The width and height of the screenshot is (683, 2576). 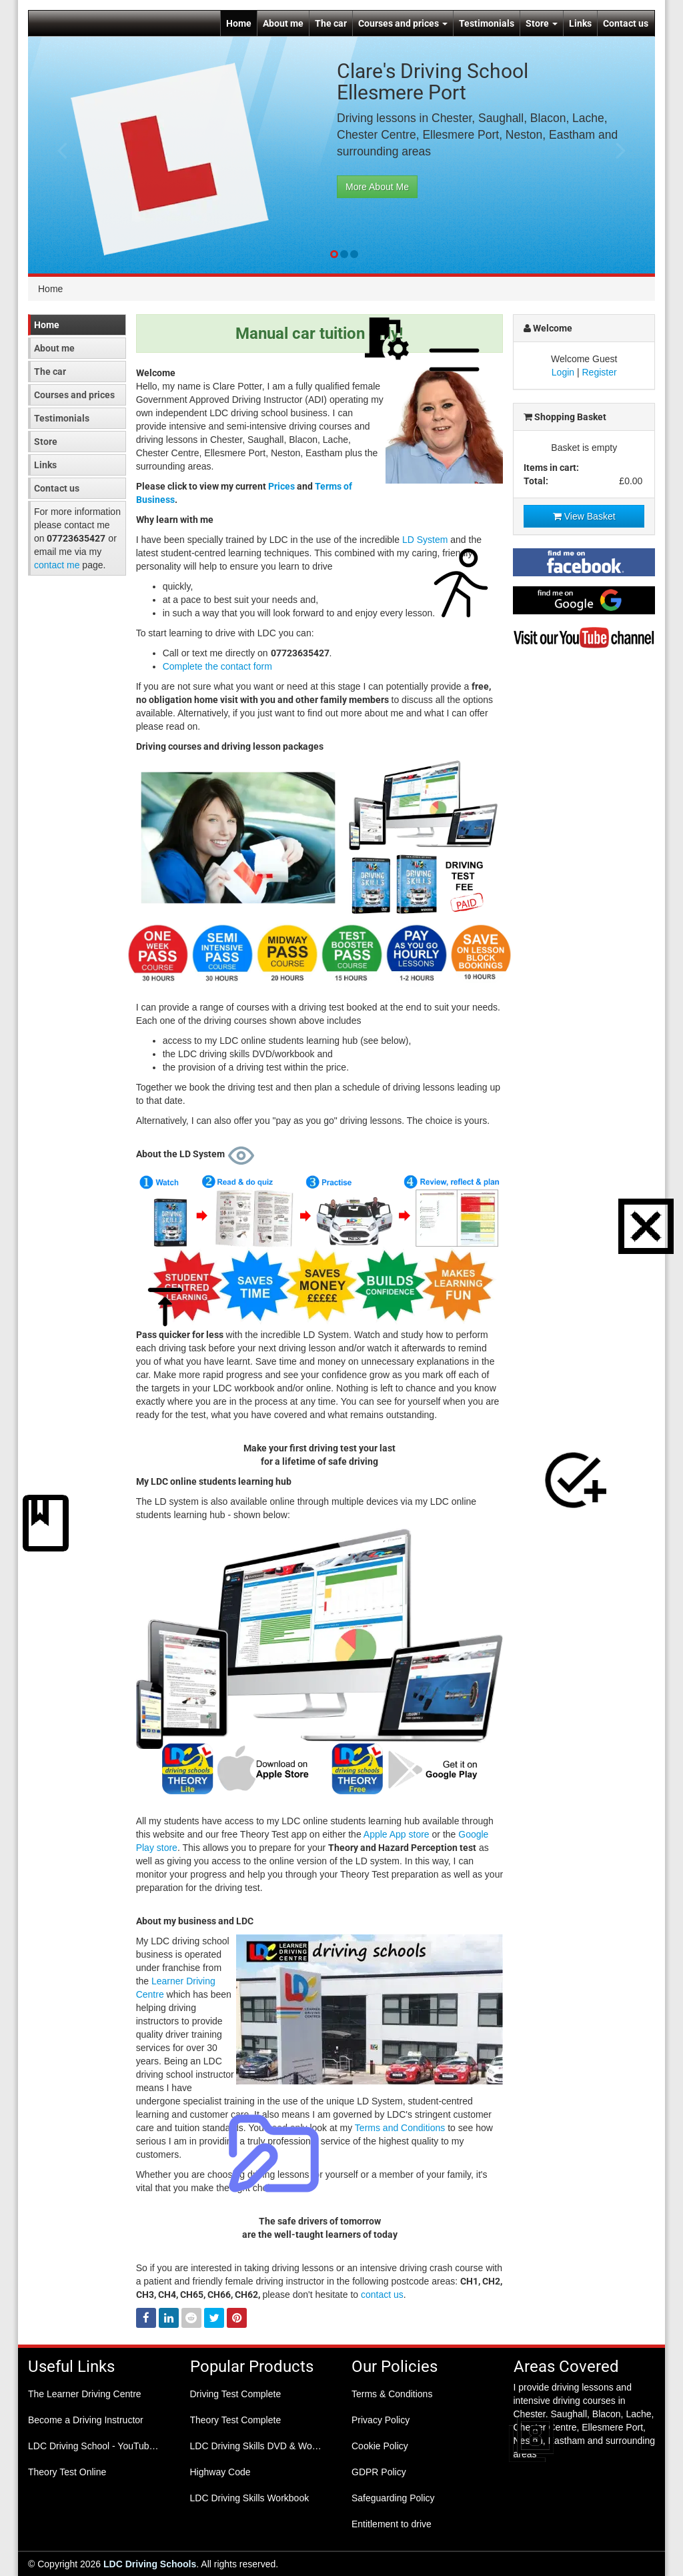 I want to click on open navigation menu, so click(x=454, y=359).